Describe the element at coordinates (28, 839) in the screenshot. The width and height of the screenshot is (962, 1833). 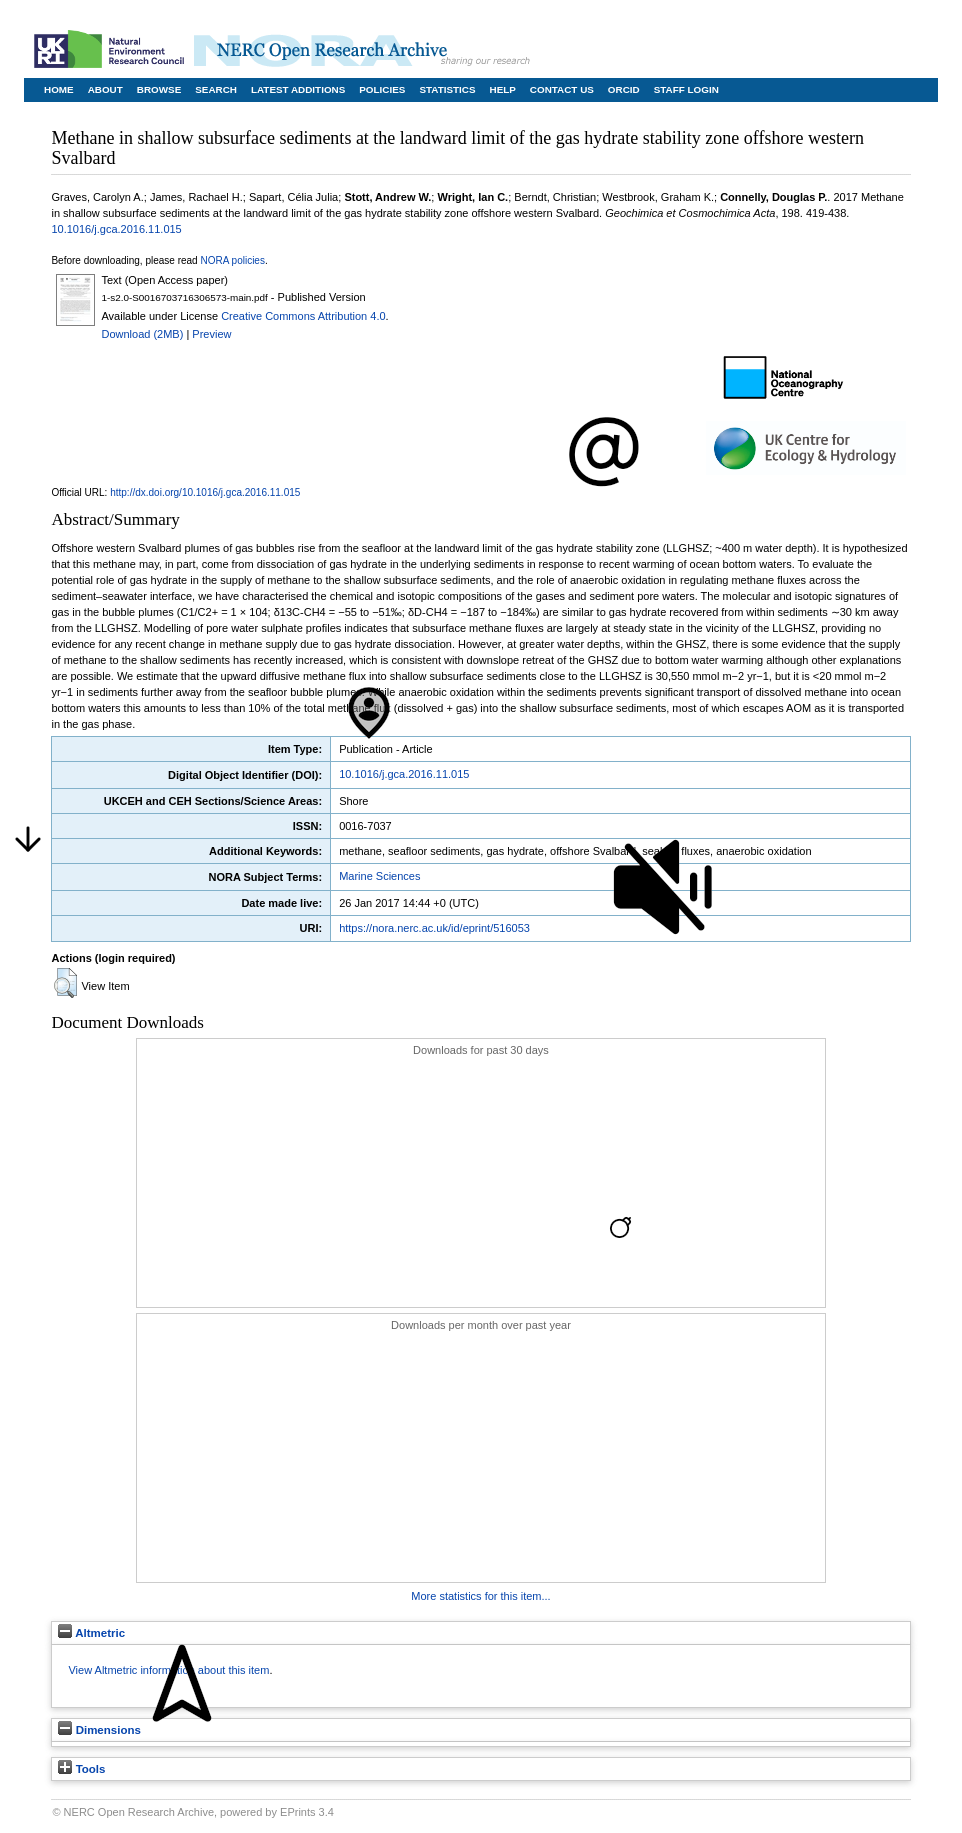
I see `scroll down or view more content` at that location.